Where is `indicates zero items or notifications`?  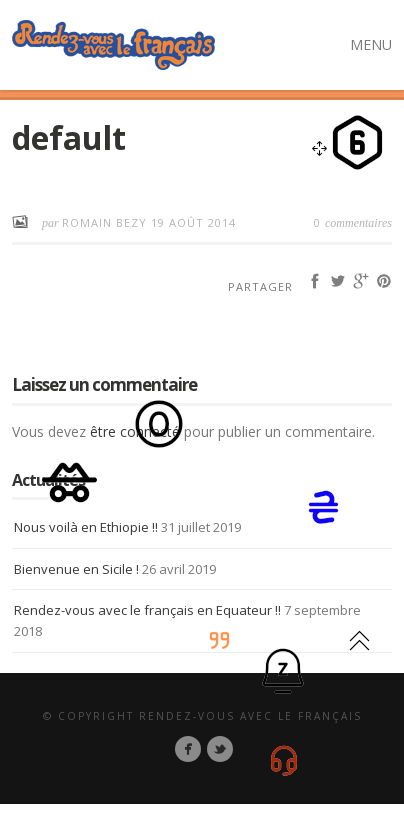 indicates zero items or notifications is located at coordinates (159, 424).